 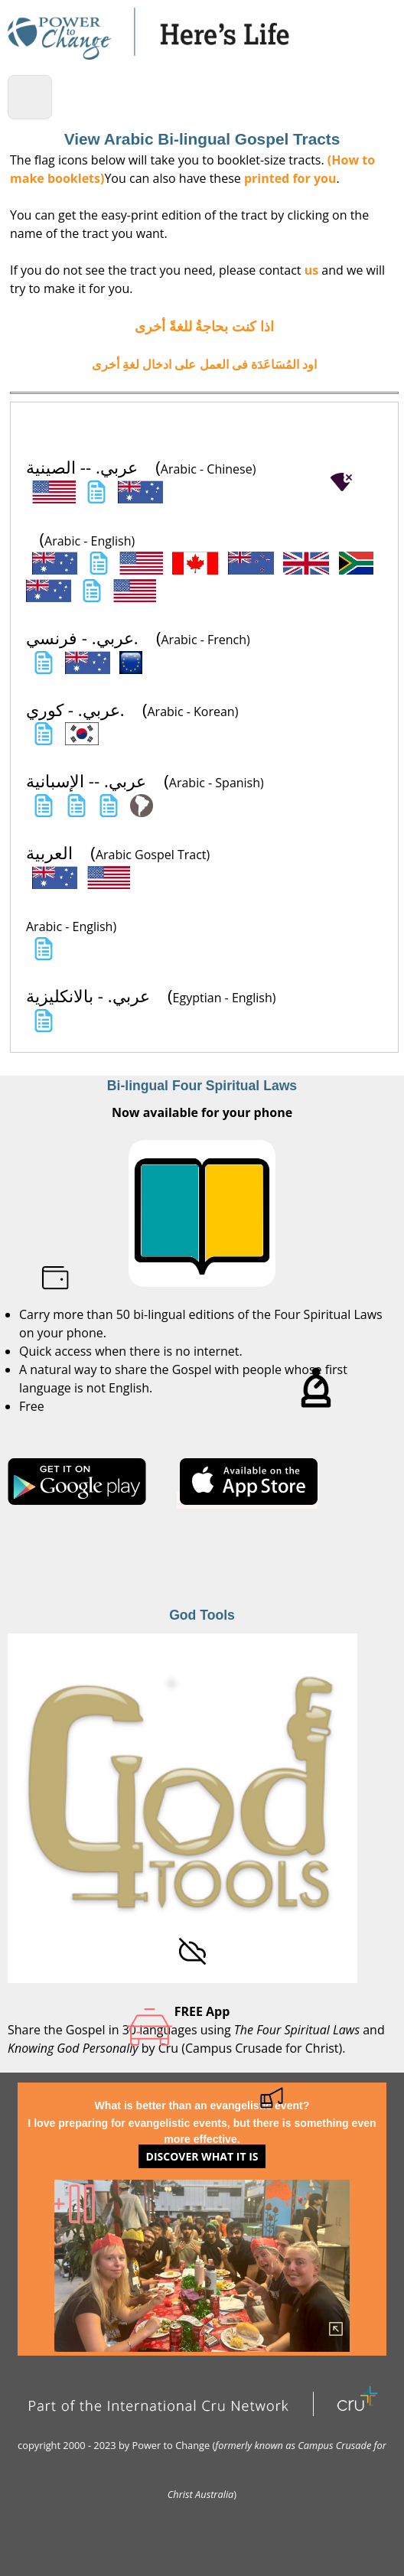 What do you see at coordinates (336, 2329) in the screenshot?
I see `navigate to the top-left or go back diagonally` at bounding box center [336, 2329].